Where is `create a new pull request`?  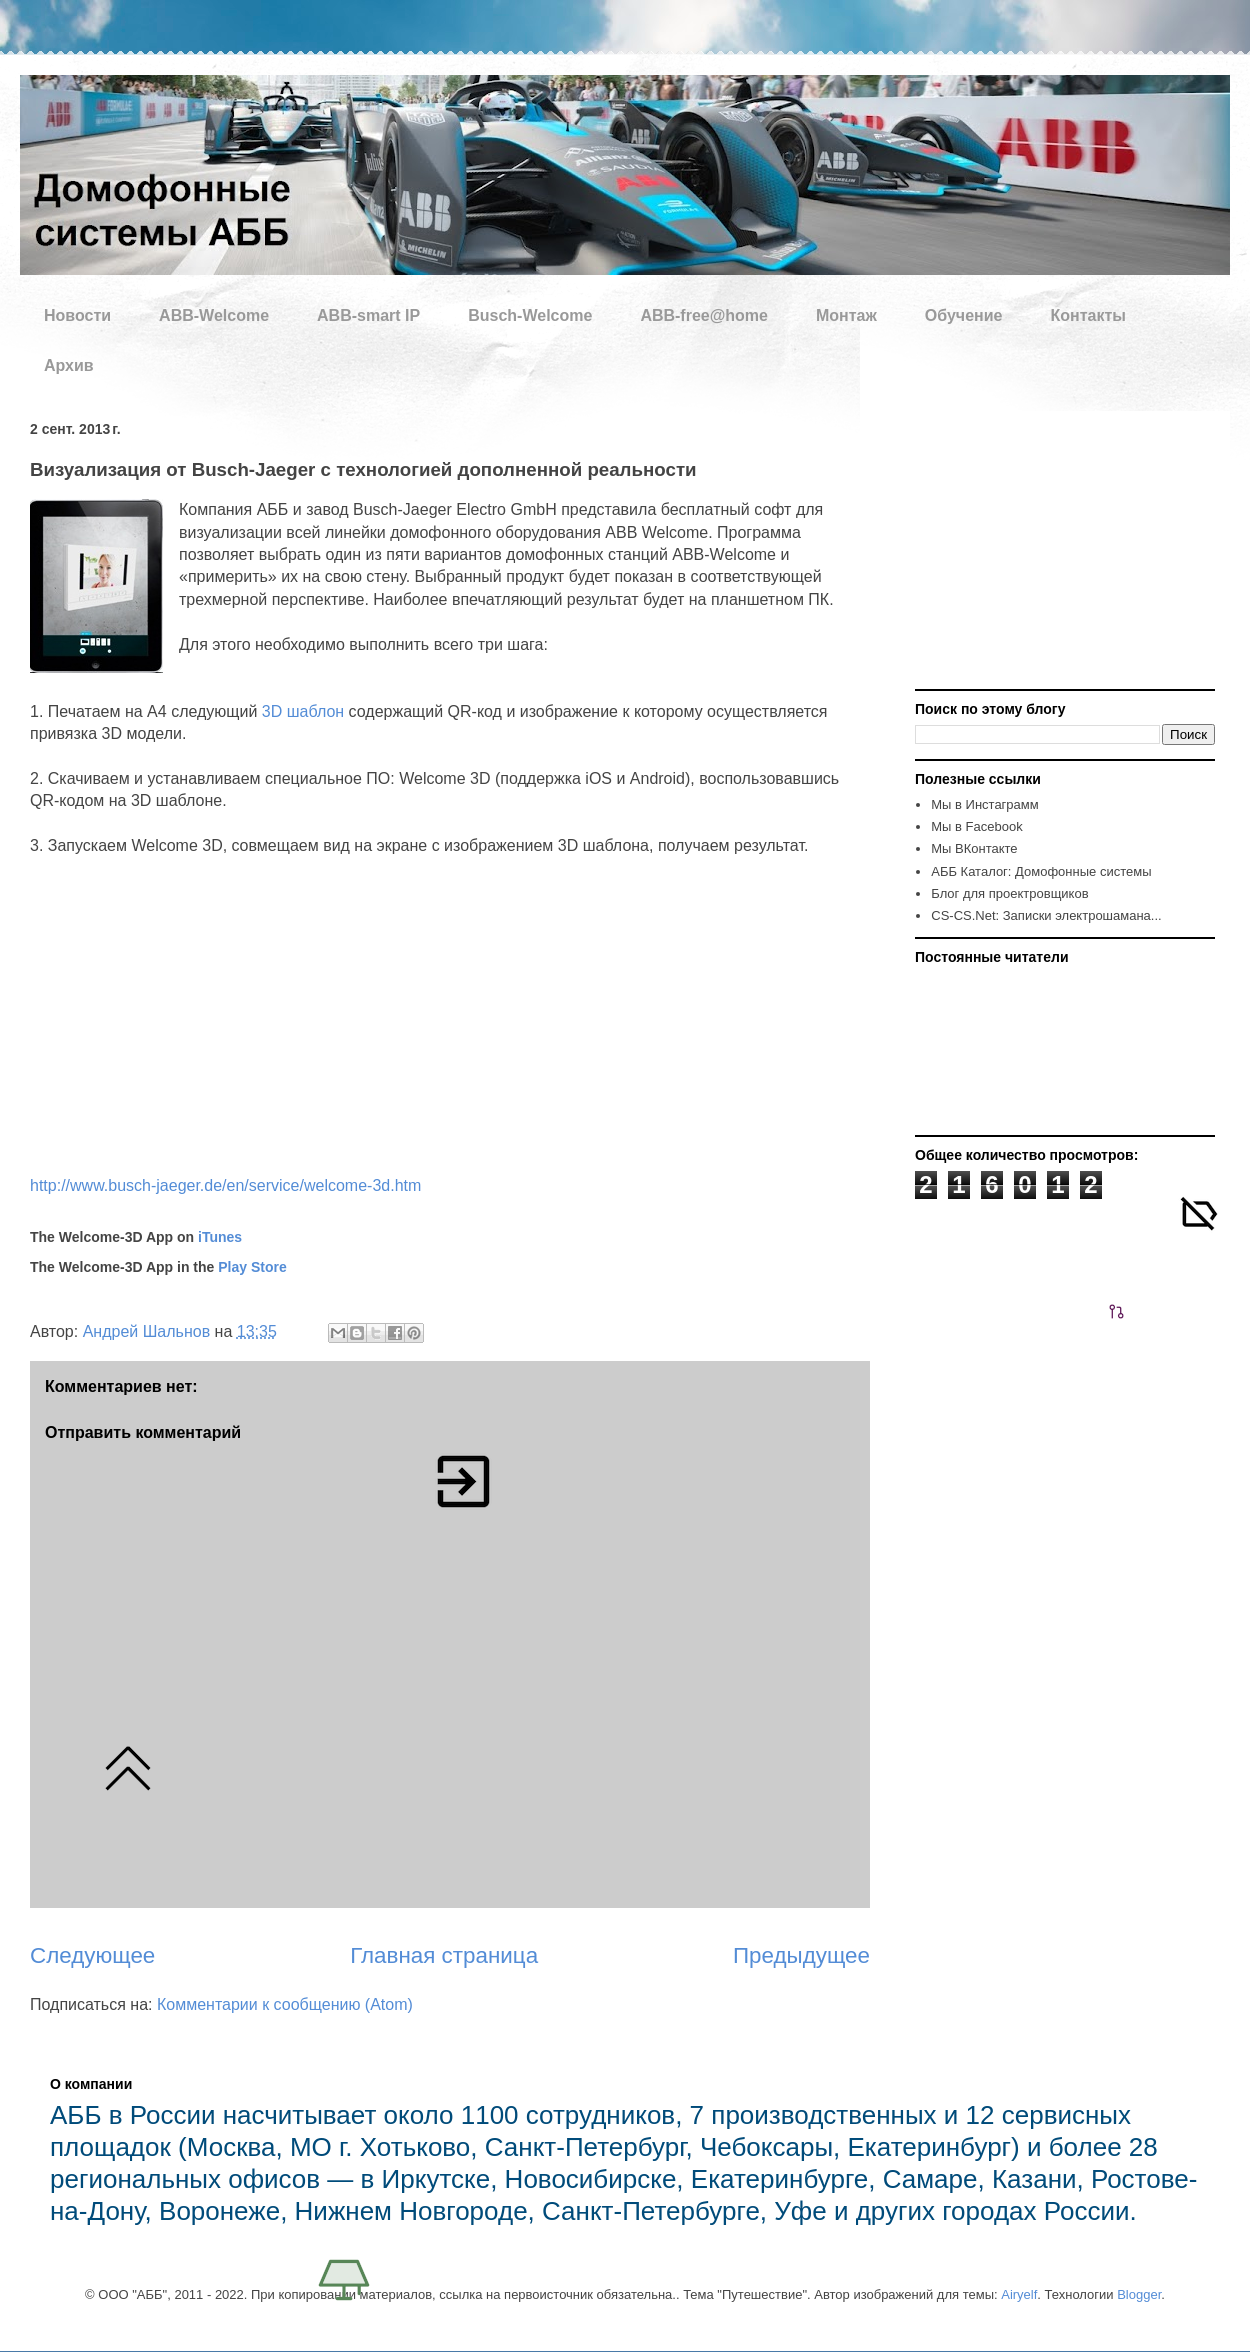 create a new pull request is located at coordinates (1116, 1311).